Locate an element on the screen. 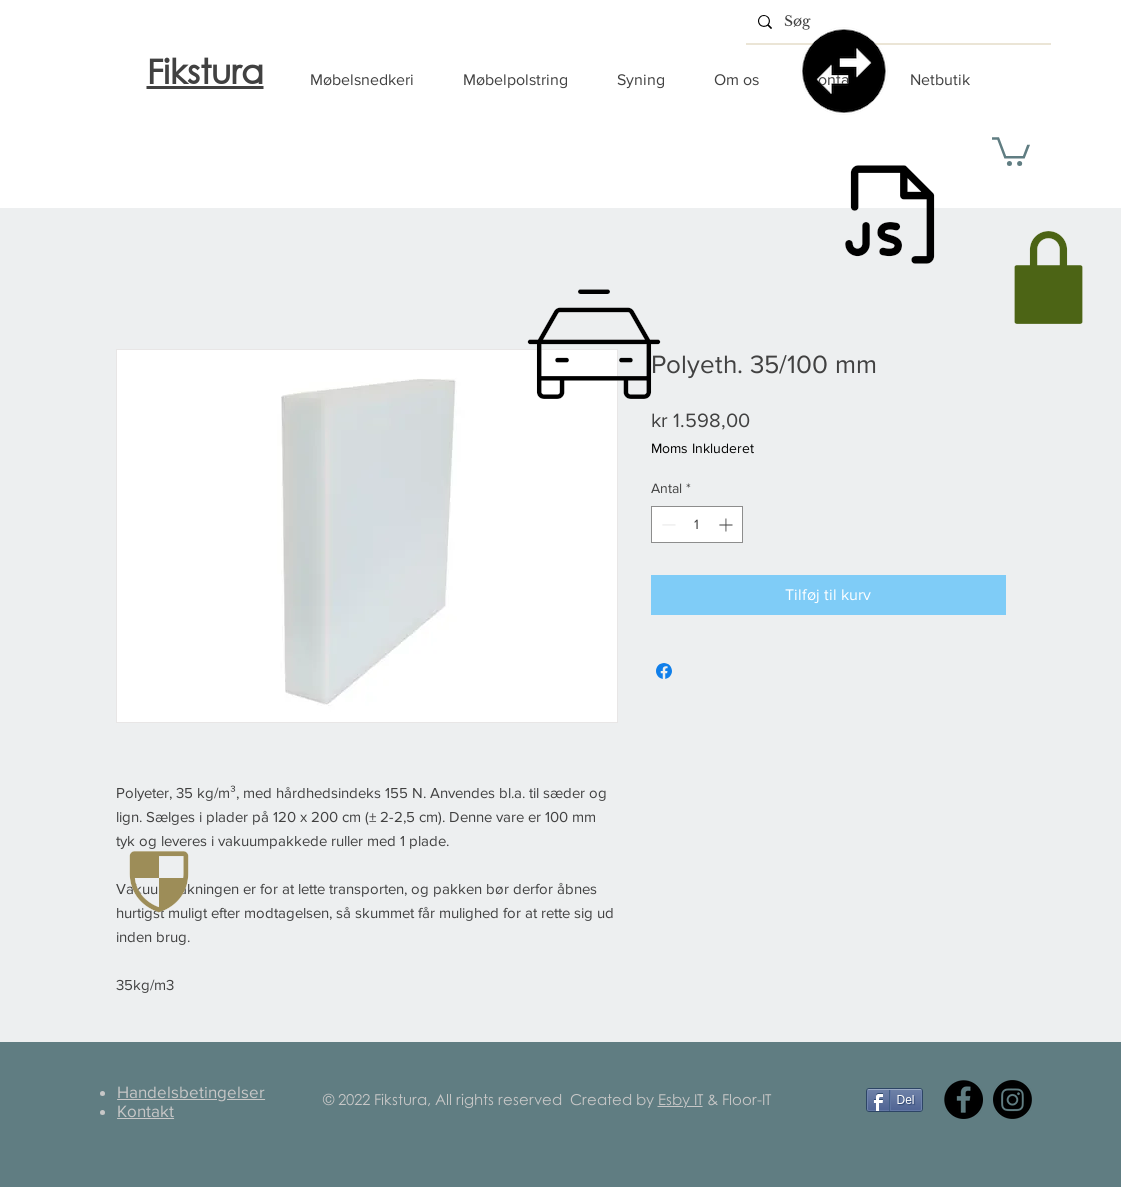  javascript file indicator is located at coordinates (892, 214).